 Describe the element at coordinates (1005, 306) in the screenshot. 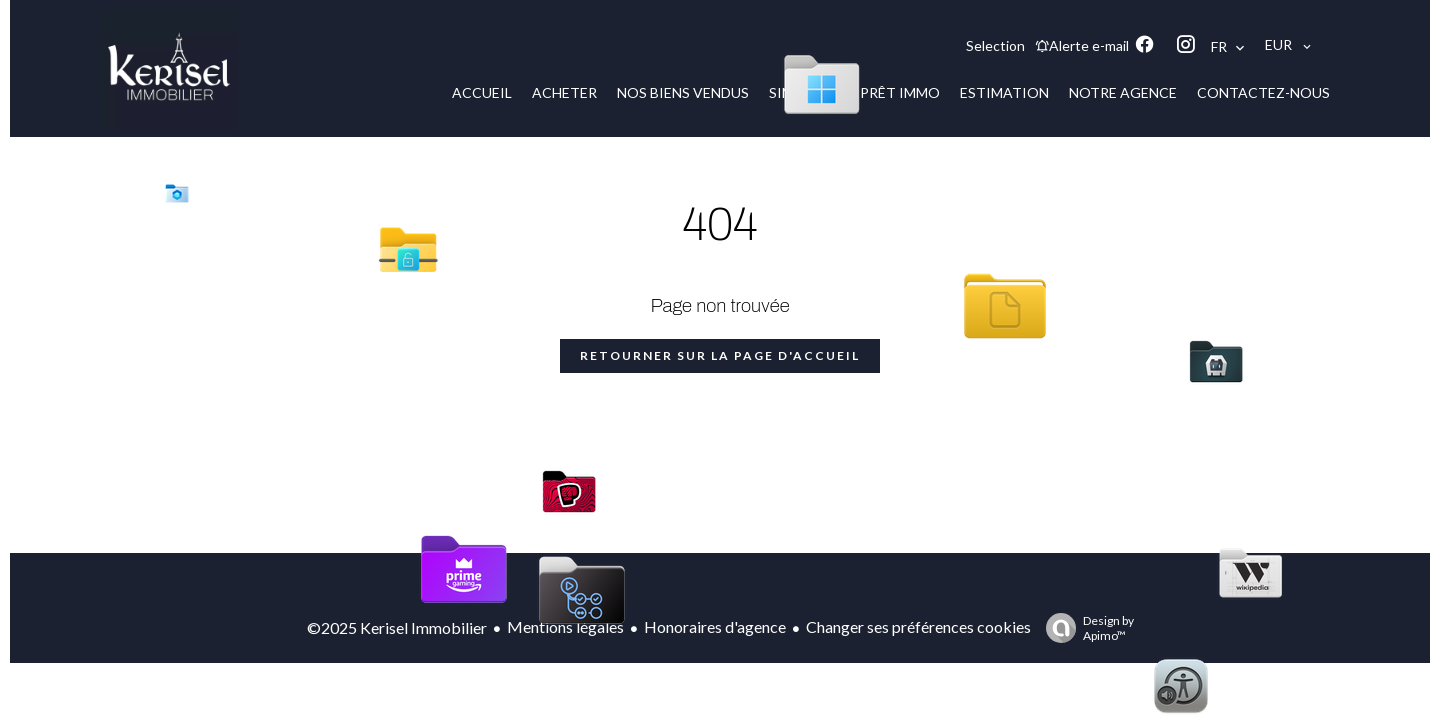

I see `open your documents folder` at that location.